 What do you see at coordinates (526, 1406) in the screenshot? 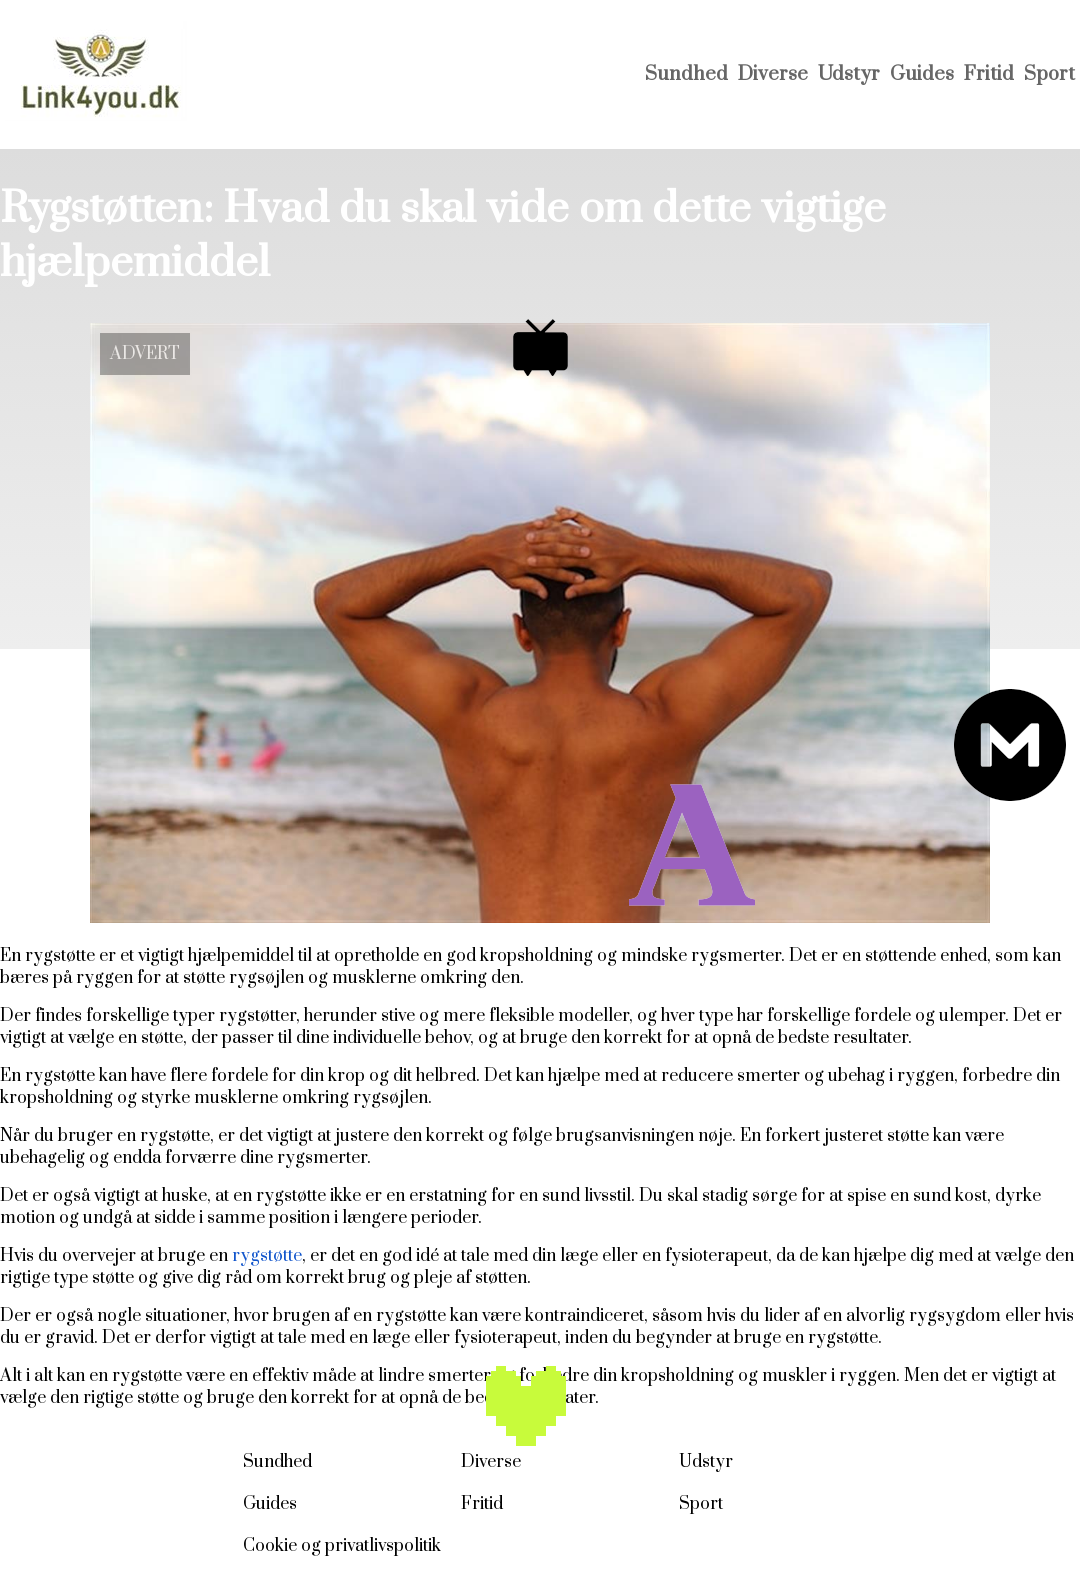
I see `launch undertale game` at bounding box center [526, 1406].